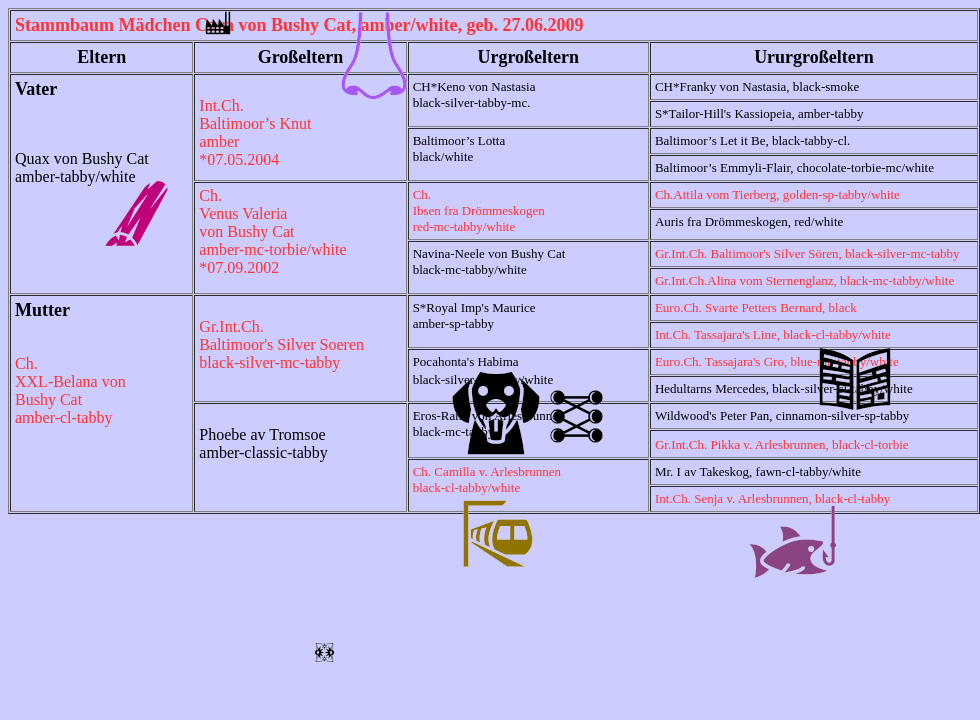 The image size is (980, 720). What do you see at coordinates (324, 652) in the screenshot?
I see `decorative tile or pattern element` at bounding box center [324, 652].